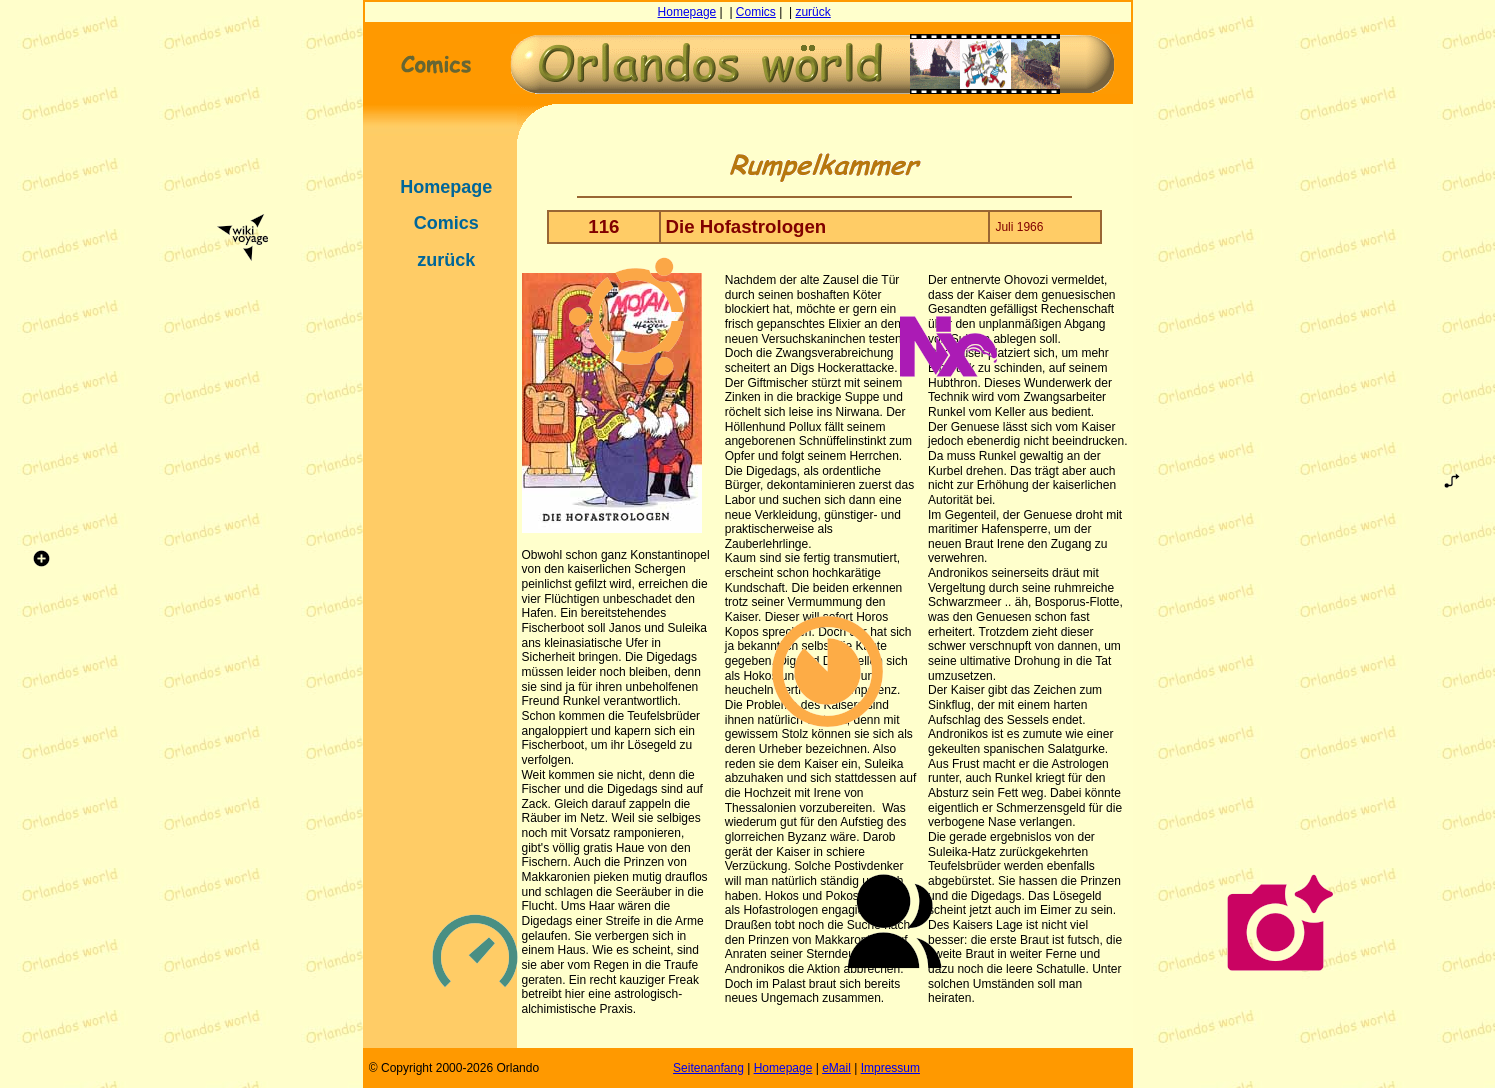  What do you see at coordinates (827, 671) in the screenshot?
I see `indicates task progress at approximately 70% complete` at bounding box center [827, 671].